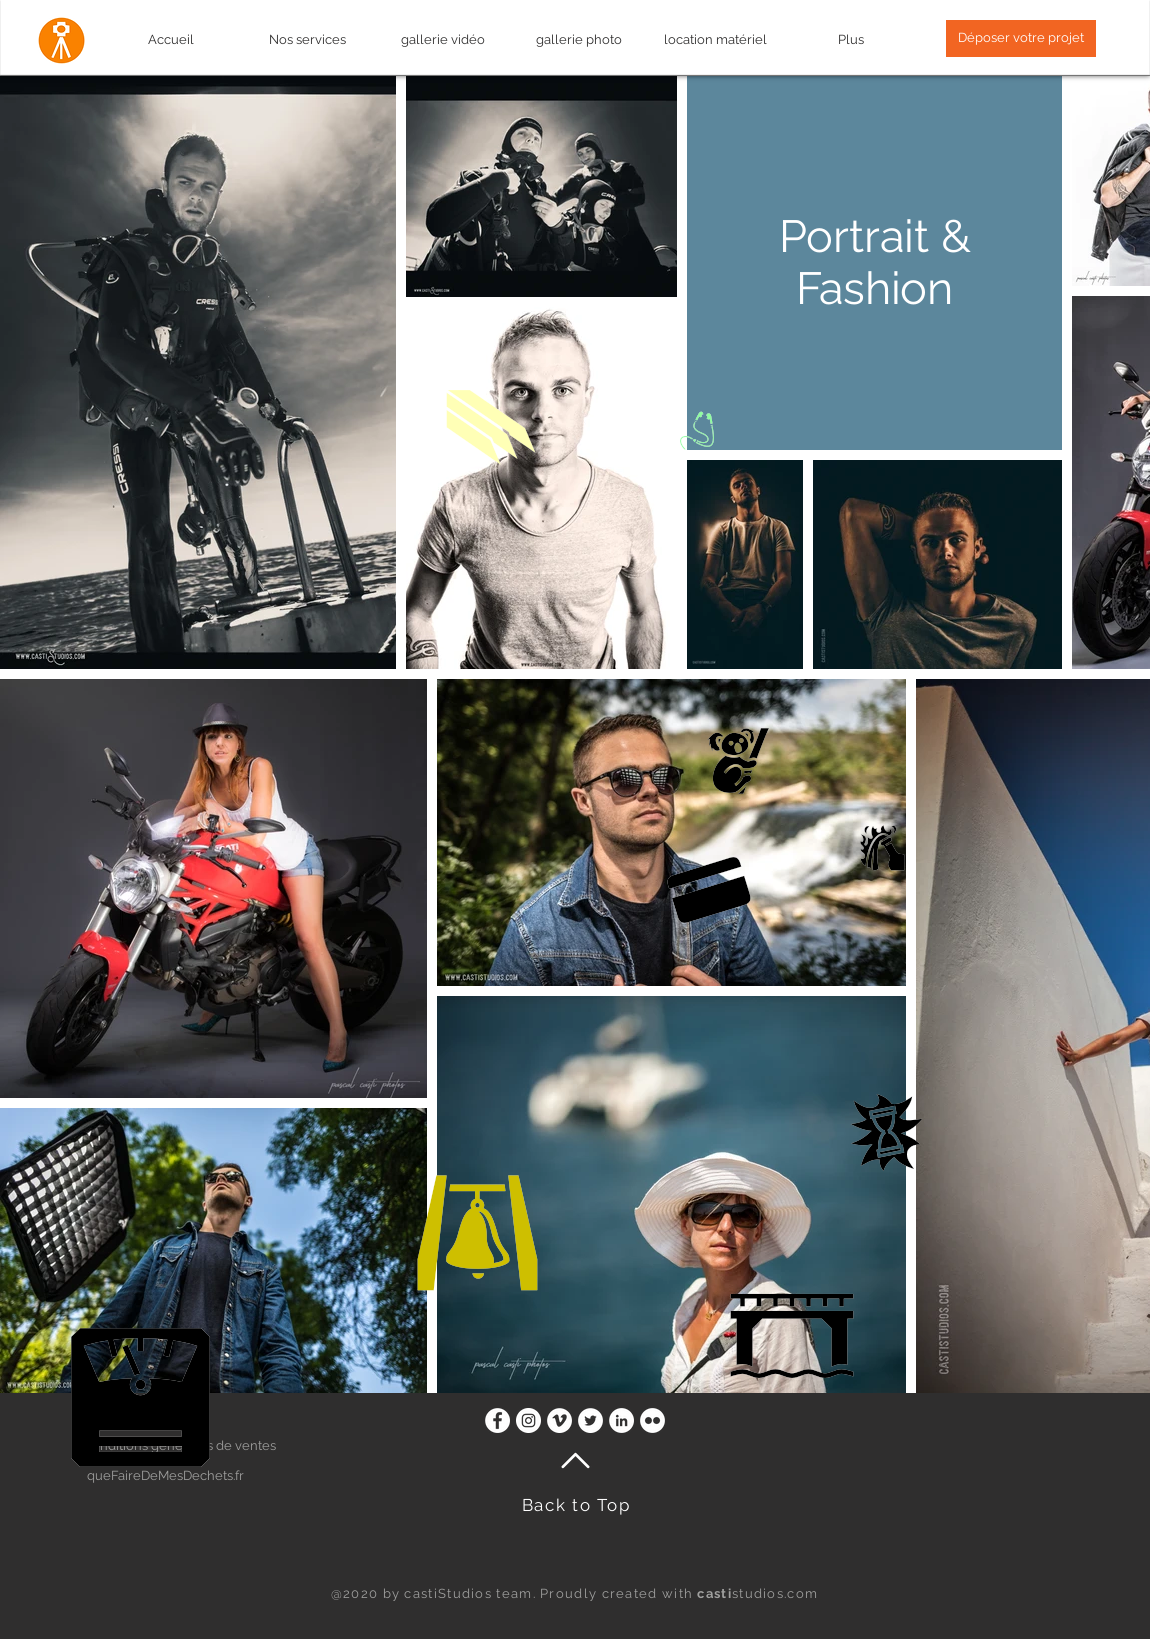 The image size is (1150, 1639). What do you see at coordinates (697, 430) in the screenshot?
I see `connect to wireless earbuds` at bounding box center [697, 430].